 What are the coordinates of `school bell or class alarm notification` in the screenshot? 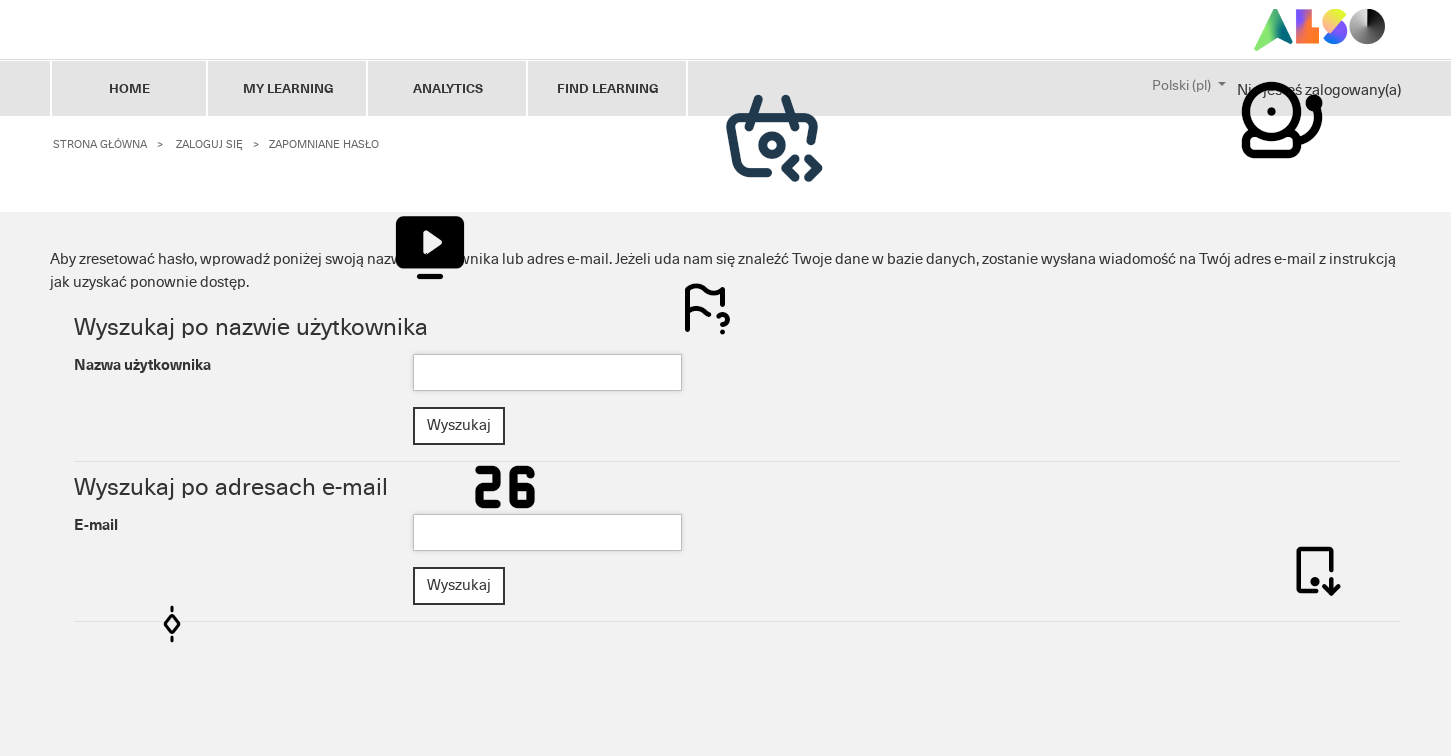 It's located at (1280, 120).